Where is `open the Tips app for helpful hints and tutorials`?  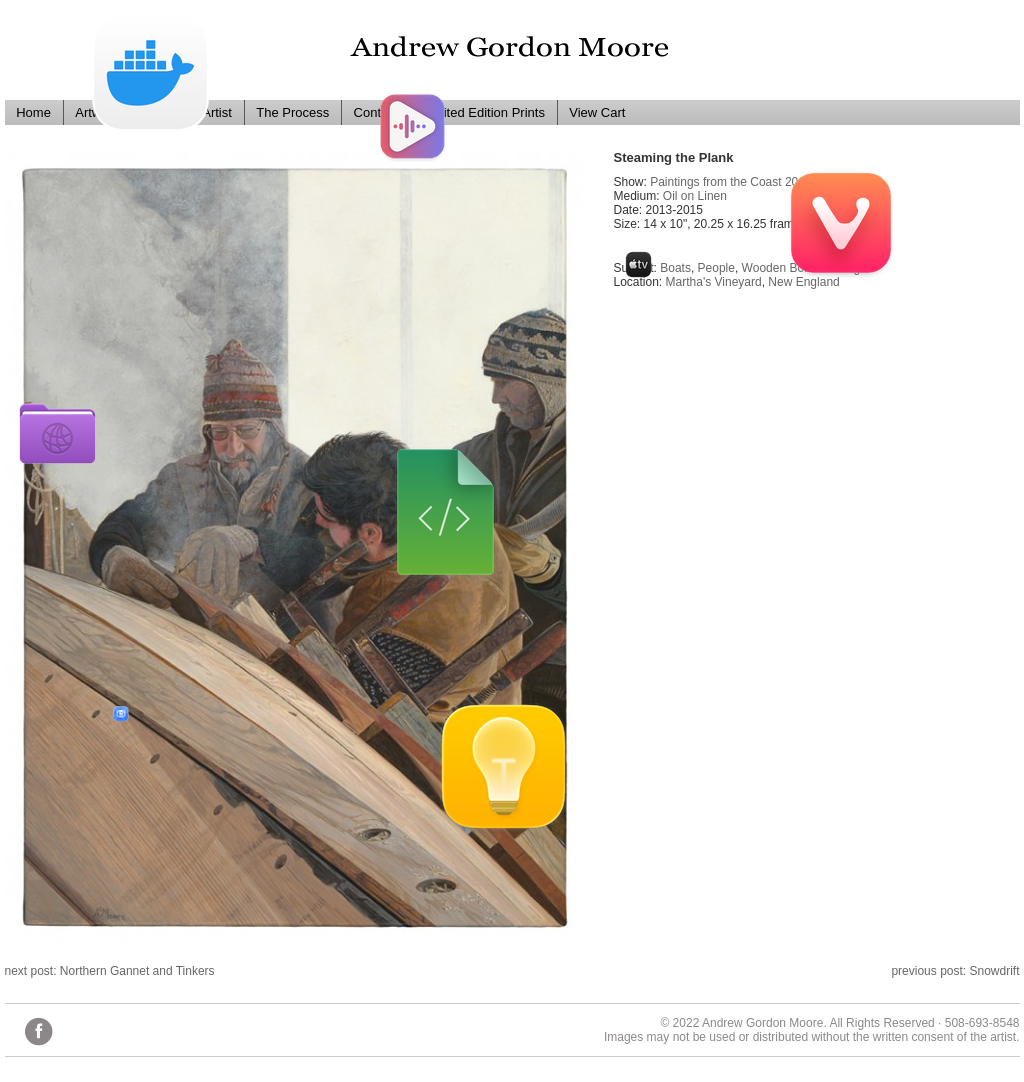 open the Tips app for helpful hints and tutorials is located at coordinates (503, 766).